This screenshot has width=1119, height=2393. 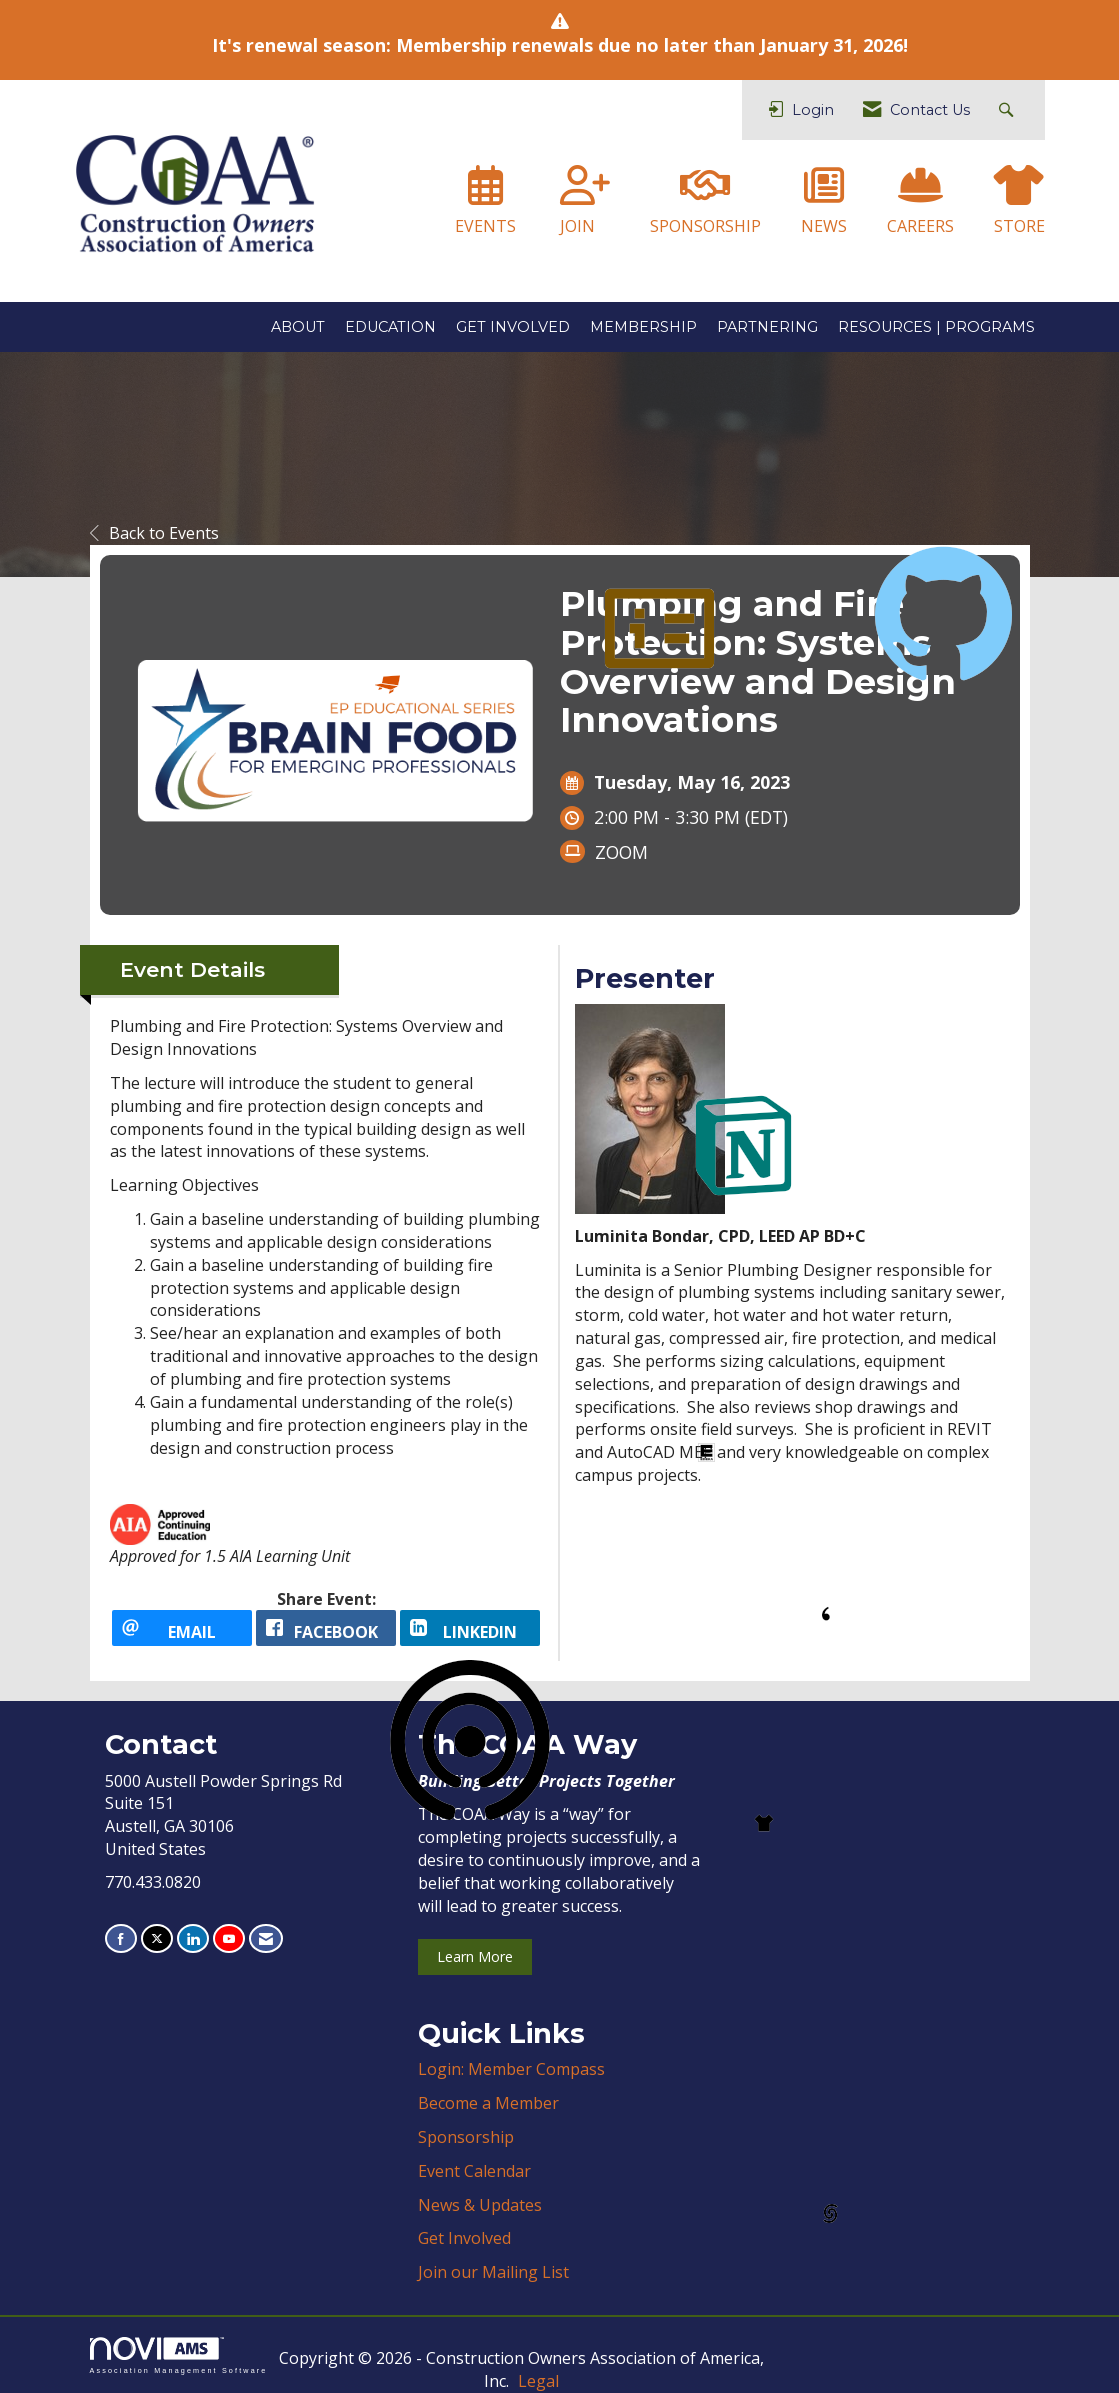 I want to click on insert a block quote or citation, so click(x=826, y=1614).